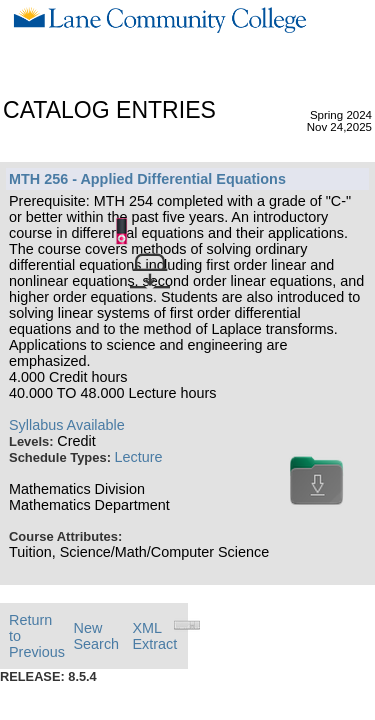 Image resolution: width=375 pixels, height=720 pixels. What do you see at coordinates (121, 231) in the screenshot?
I see `connect or sync a pink iPod nano device` at bounding box center [121, 231].